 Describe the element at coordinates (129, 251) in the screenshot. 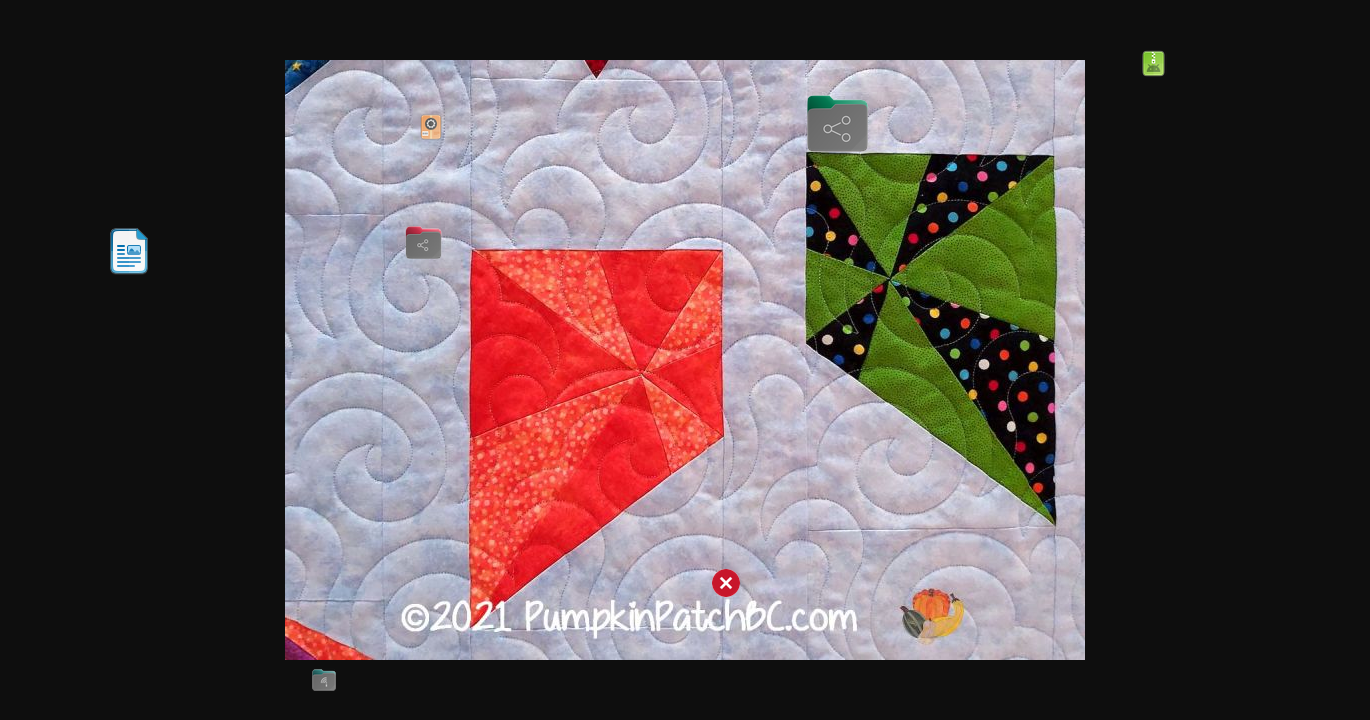

I see `open a text document template file` at that location.